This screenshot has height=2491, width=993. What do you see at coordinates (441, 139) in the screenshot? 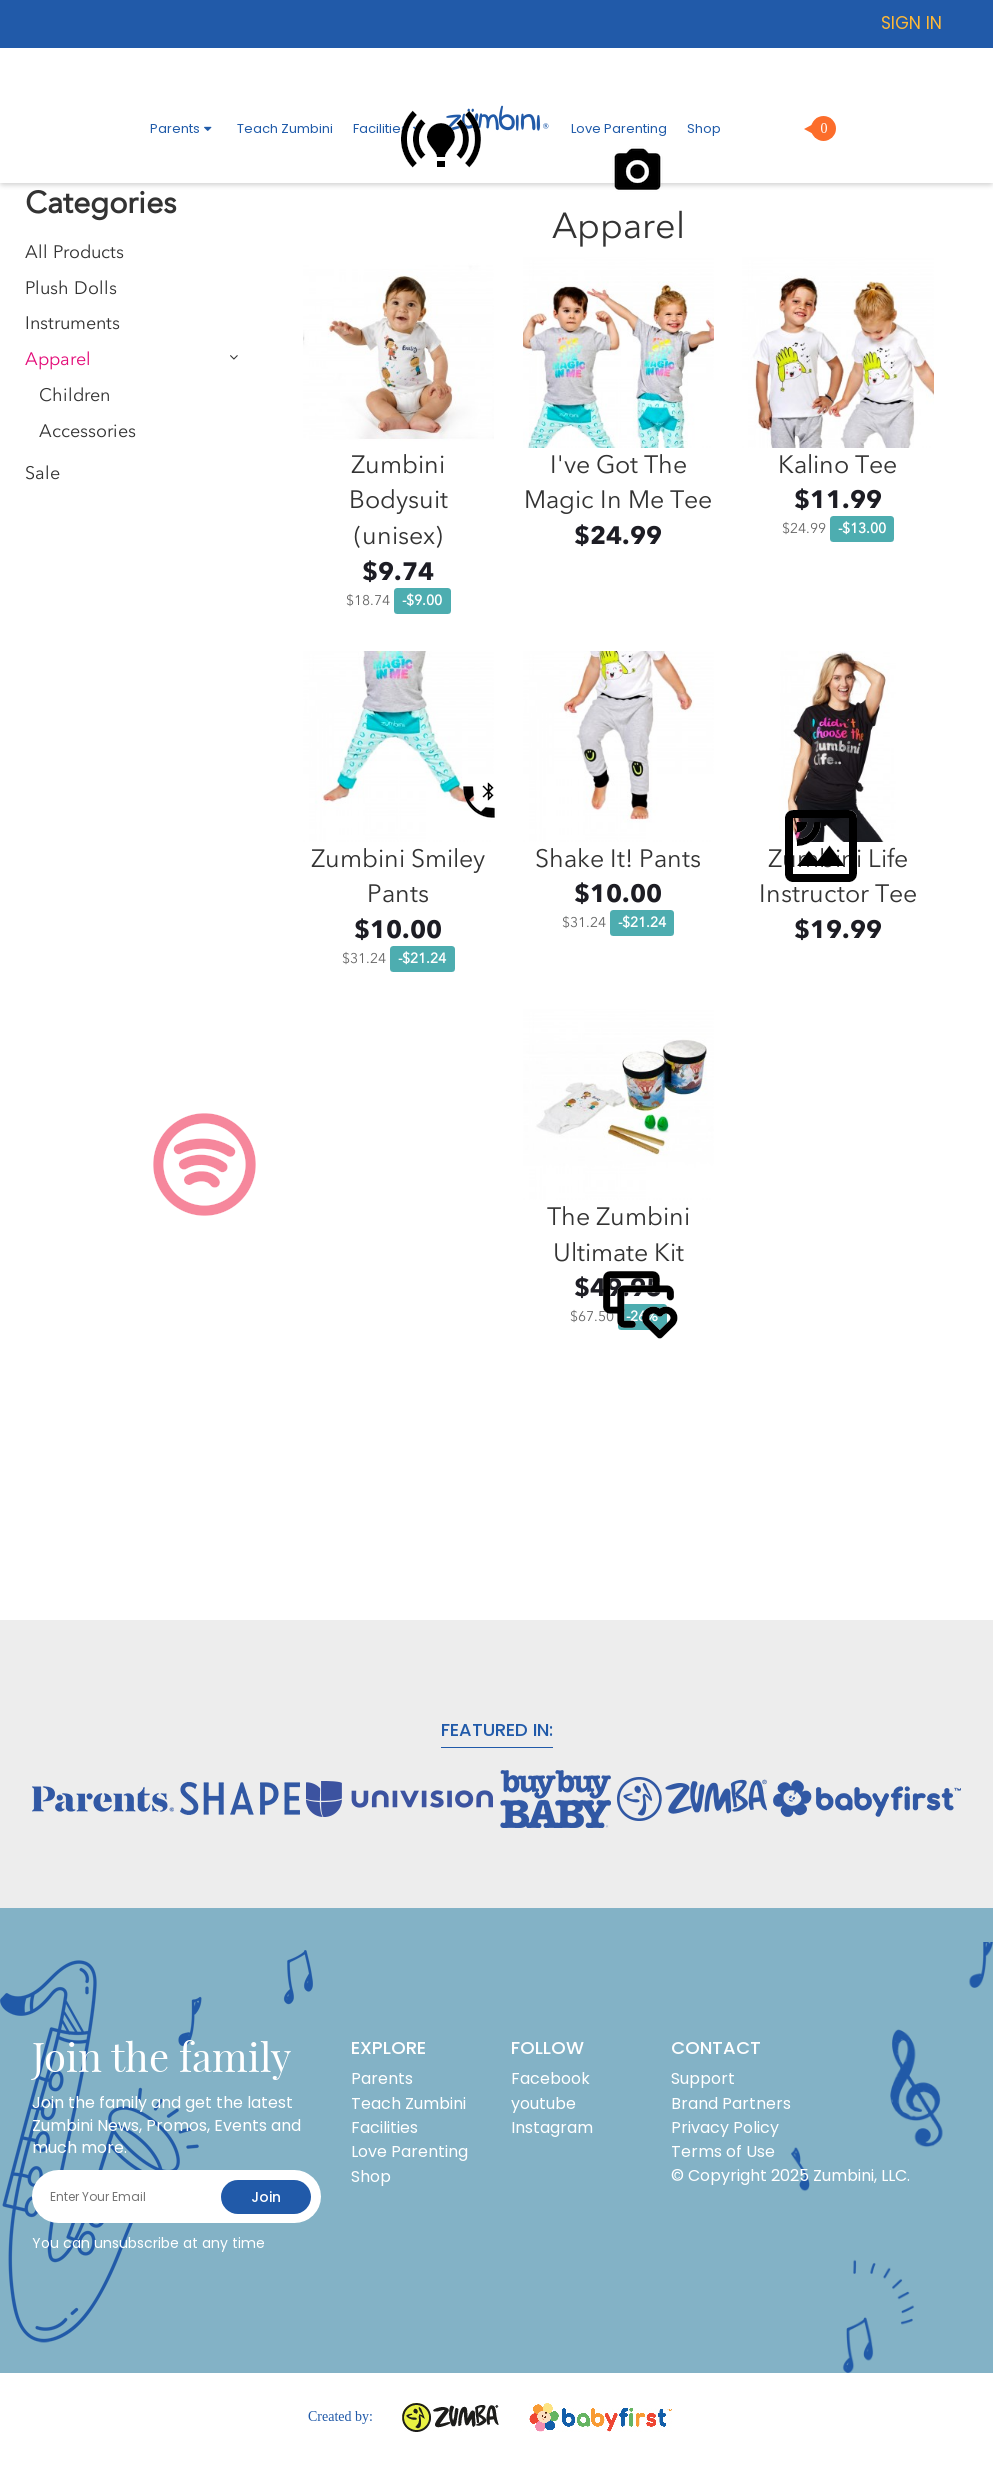
I see `access live predictions or real-time insights` at bounding box center [441, 139].